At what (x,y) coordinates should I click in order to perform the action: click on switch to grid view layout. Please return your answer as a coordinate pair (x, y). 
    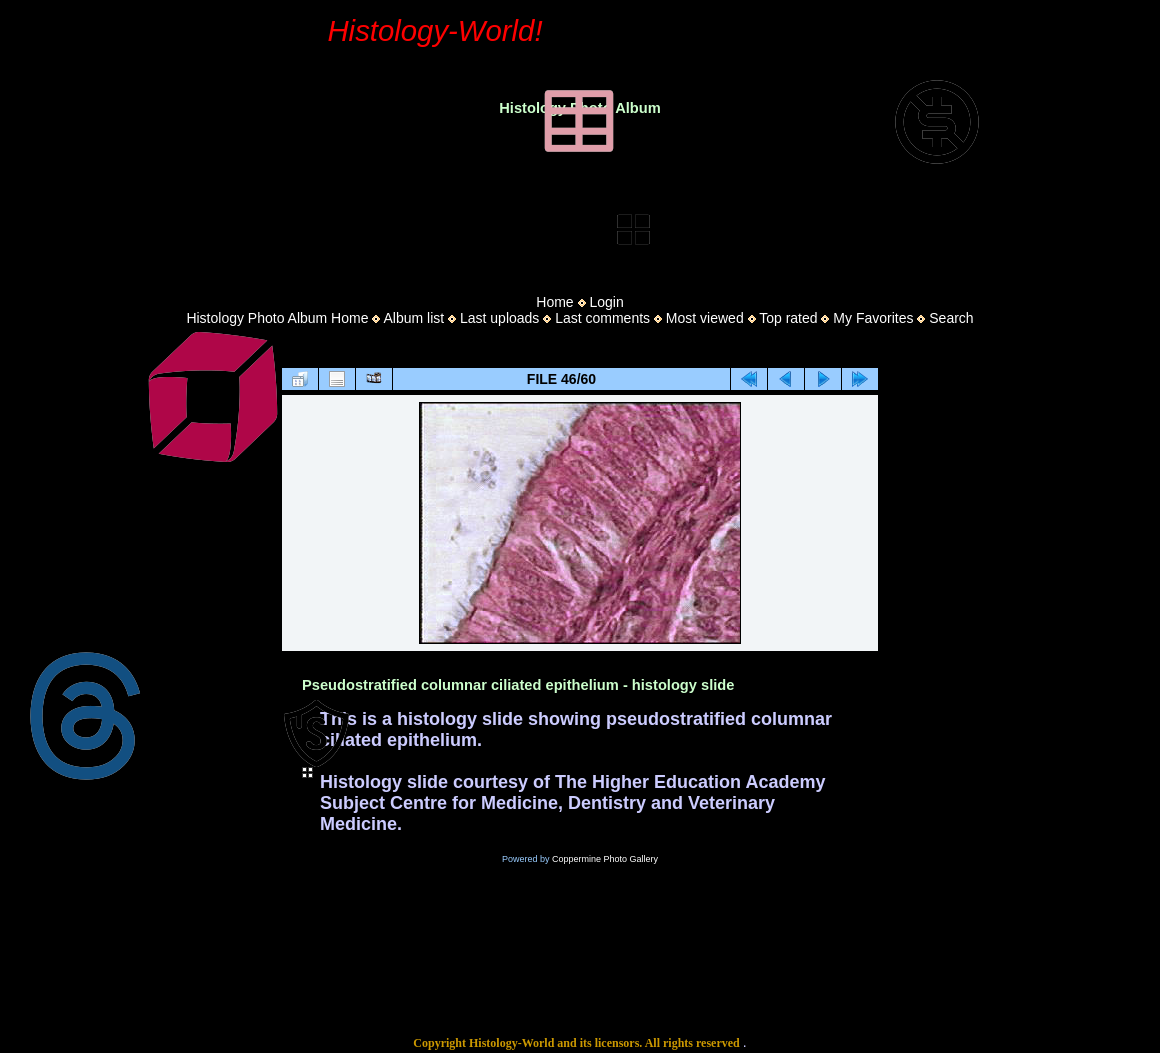
    Looking at the image, I should click on (633, 229).